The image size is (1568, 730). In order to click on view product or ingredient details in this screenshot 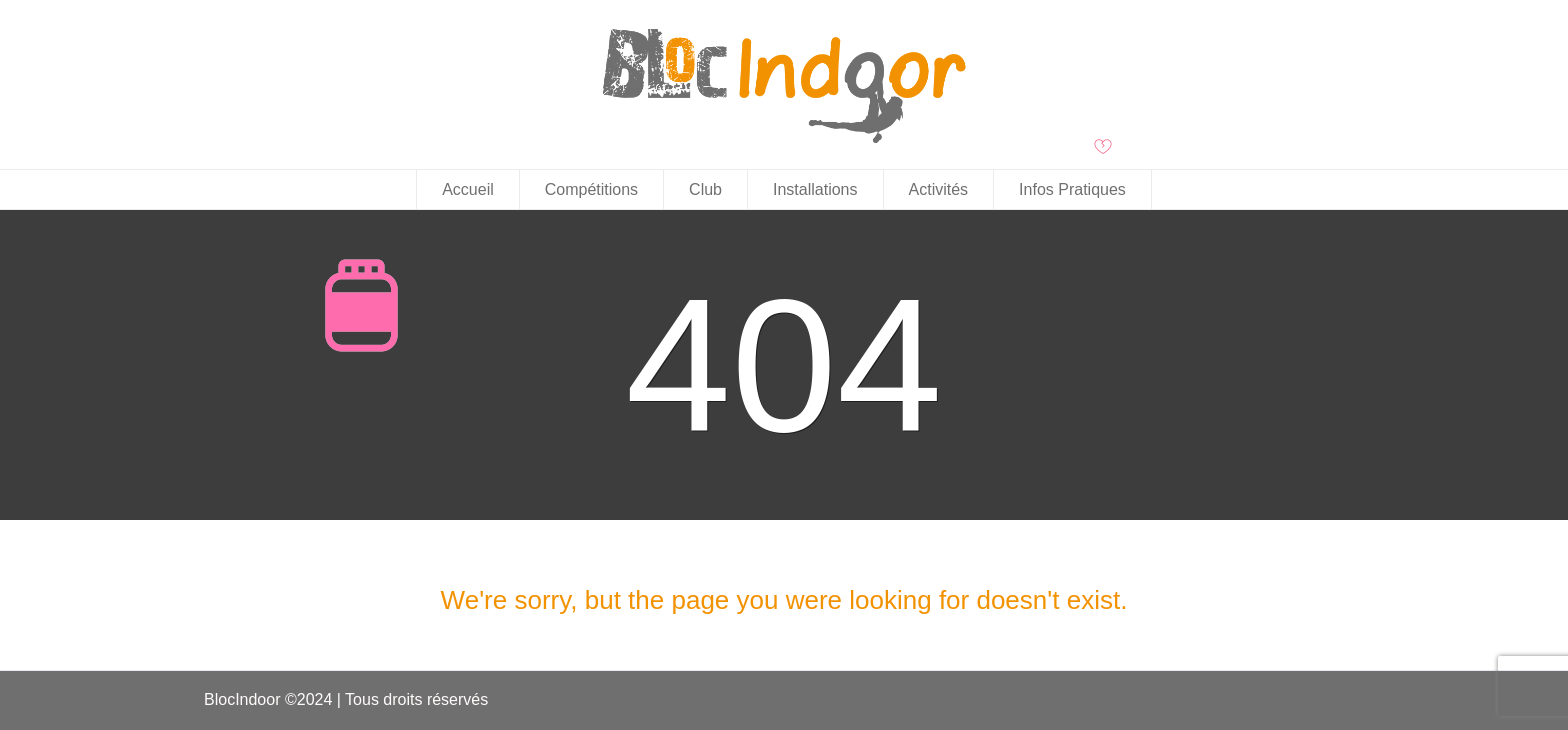, I will do `click(361, 305)`.